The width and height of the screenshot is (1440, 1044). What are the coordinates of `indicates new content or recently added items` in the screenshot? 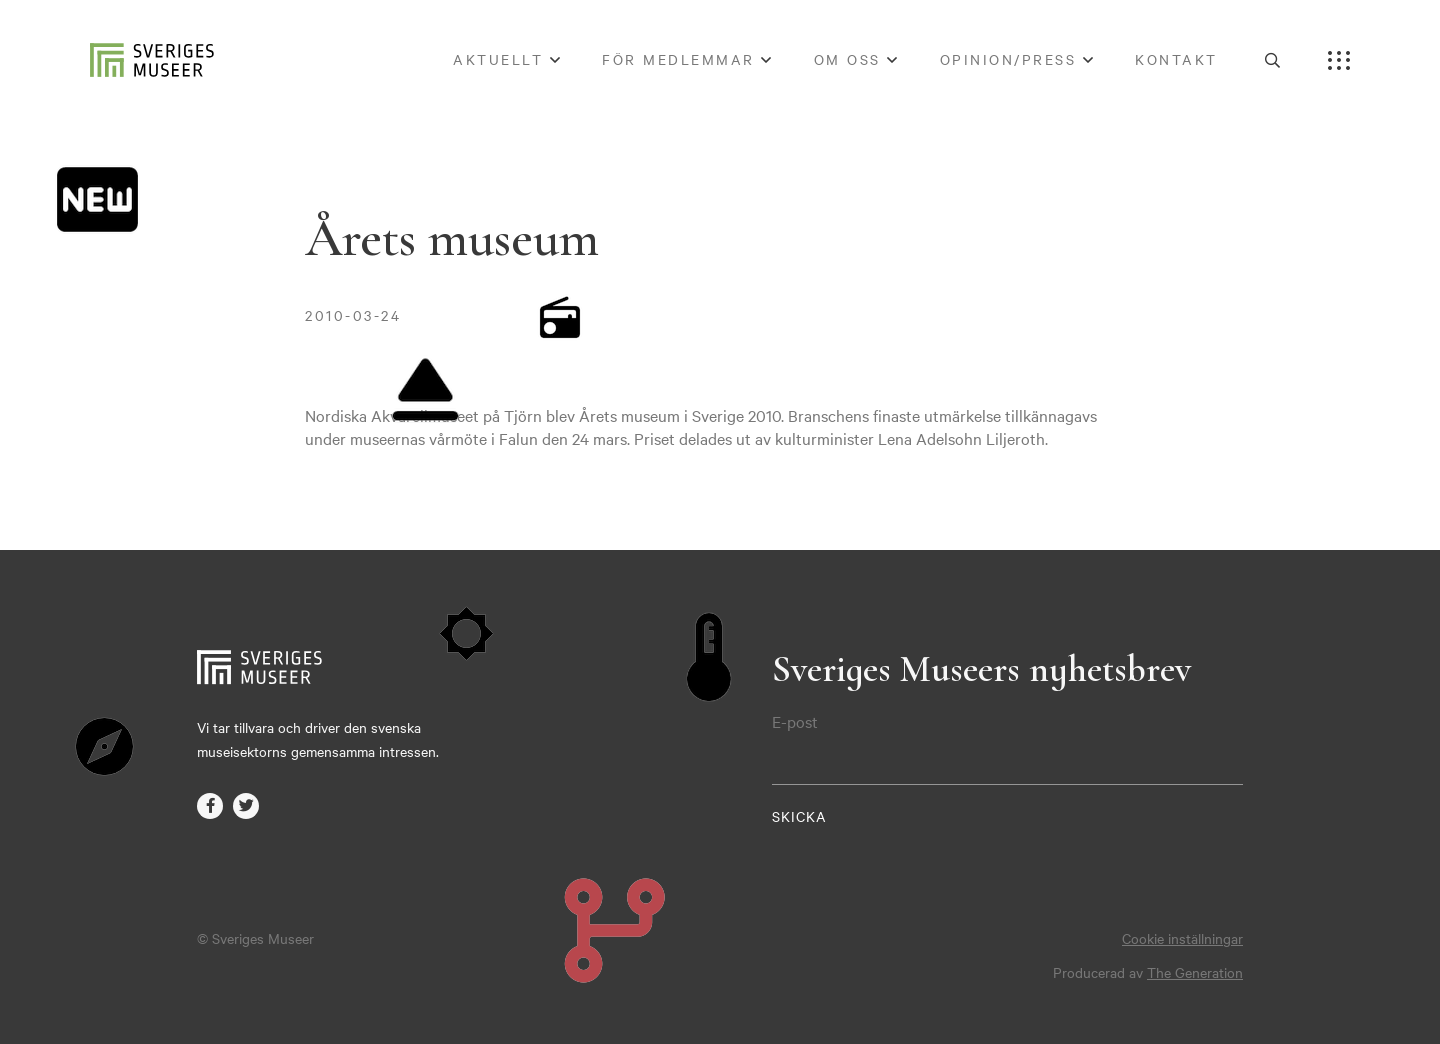 It's located at (97, 199).